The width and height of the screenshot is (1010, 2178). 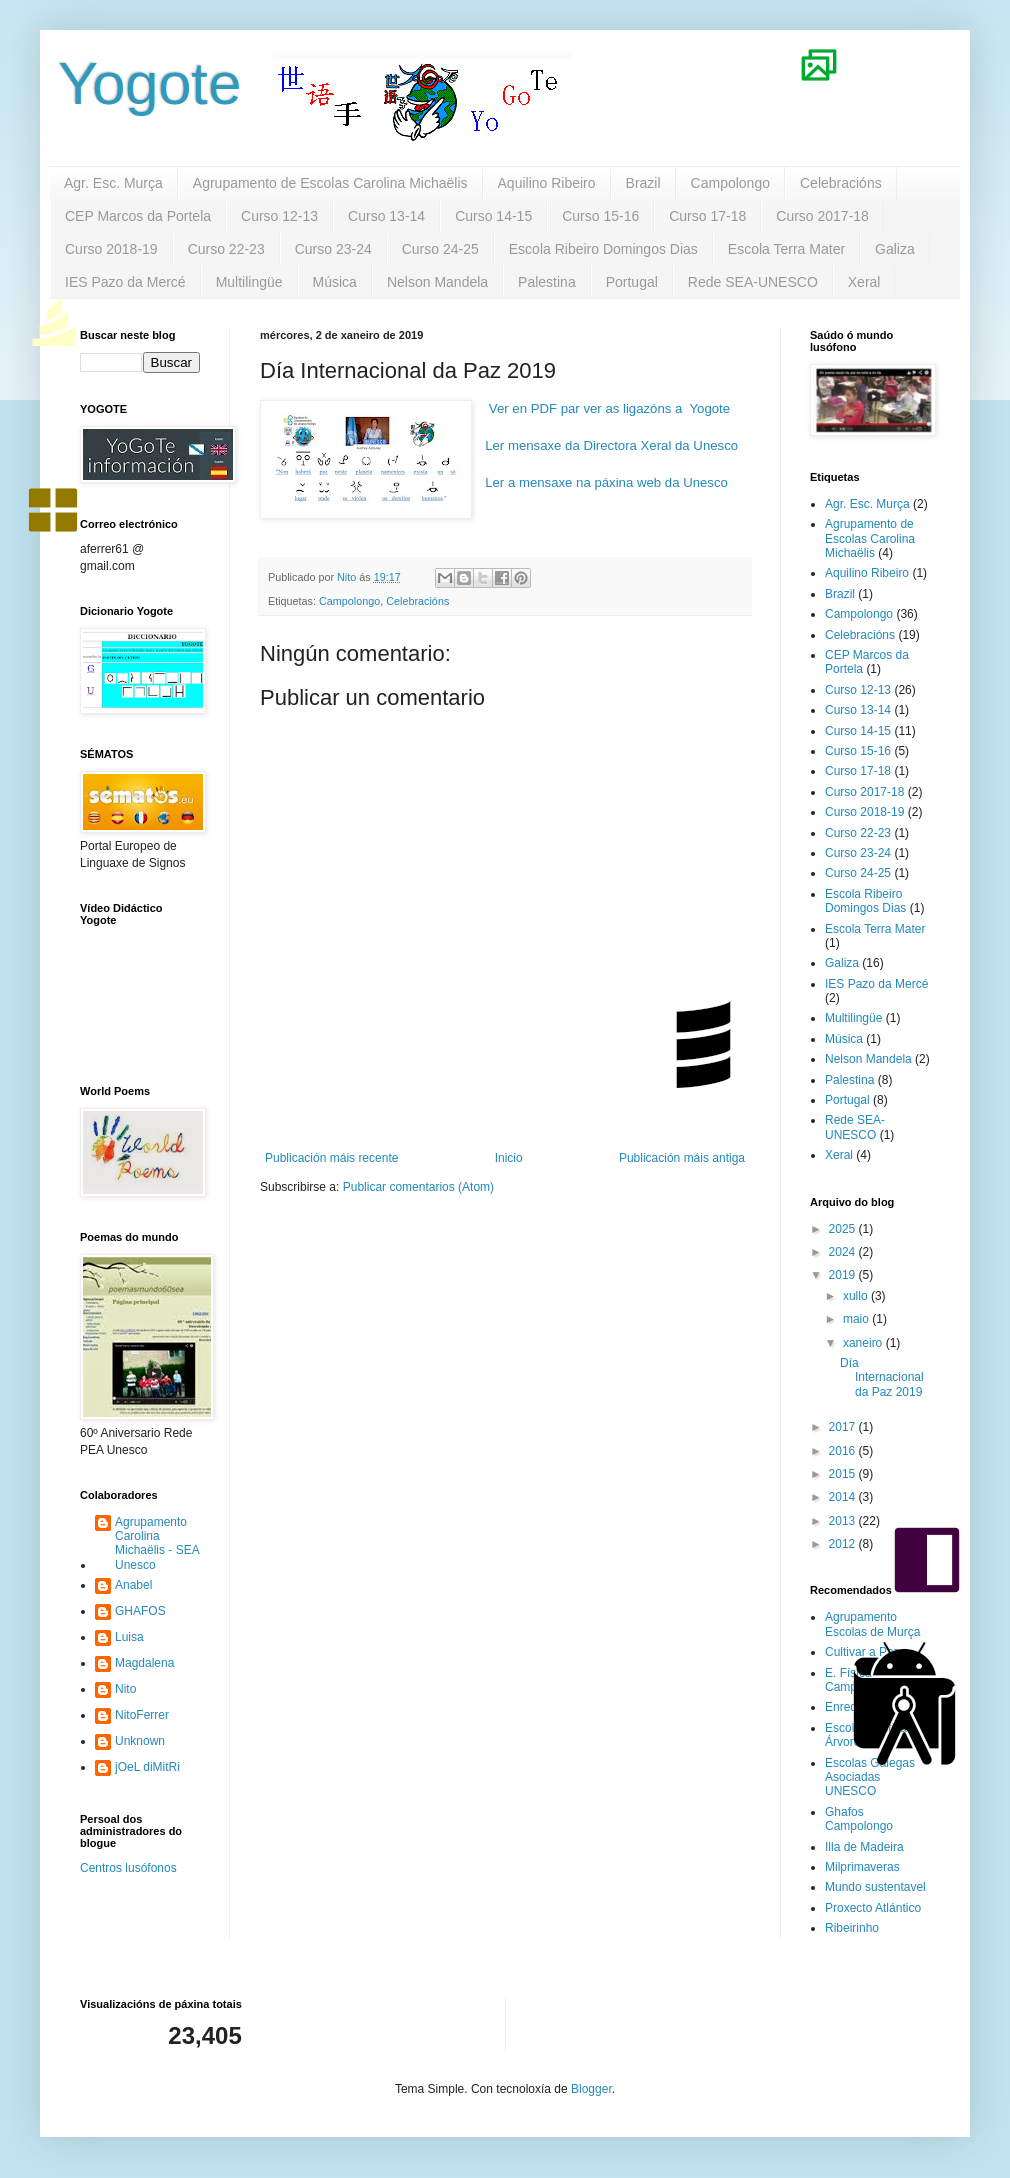 What do you see at coordinates (819, 65) in the screenshot?
I see `view multiple images or photo gallery` at bounding box center [819, 65].